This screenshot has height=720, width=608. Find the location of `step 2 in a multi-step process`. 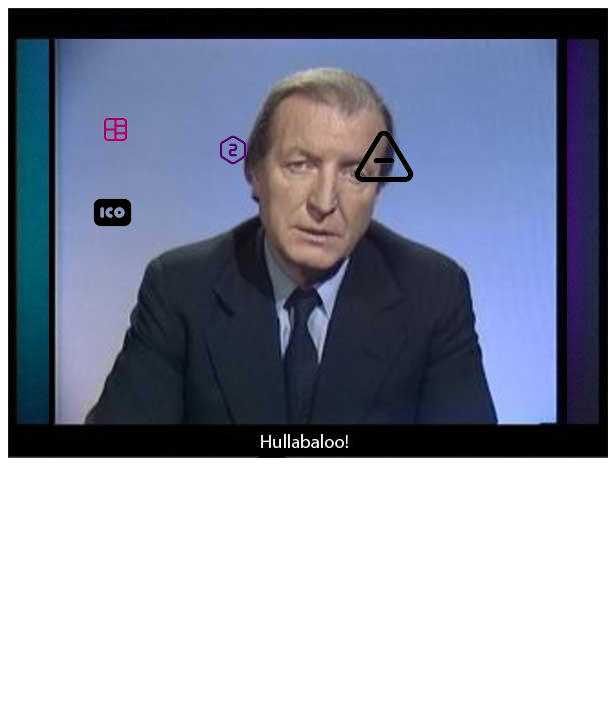

step 2 in a multi-step process is located at coordinates (233, 150).